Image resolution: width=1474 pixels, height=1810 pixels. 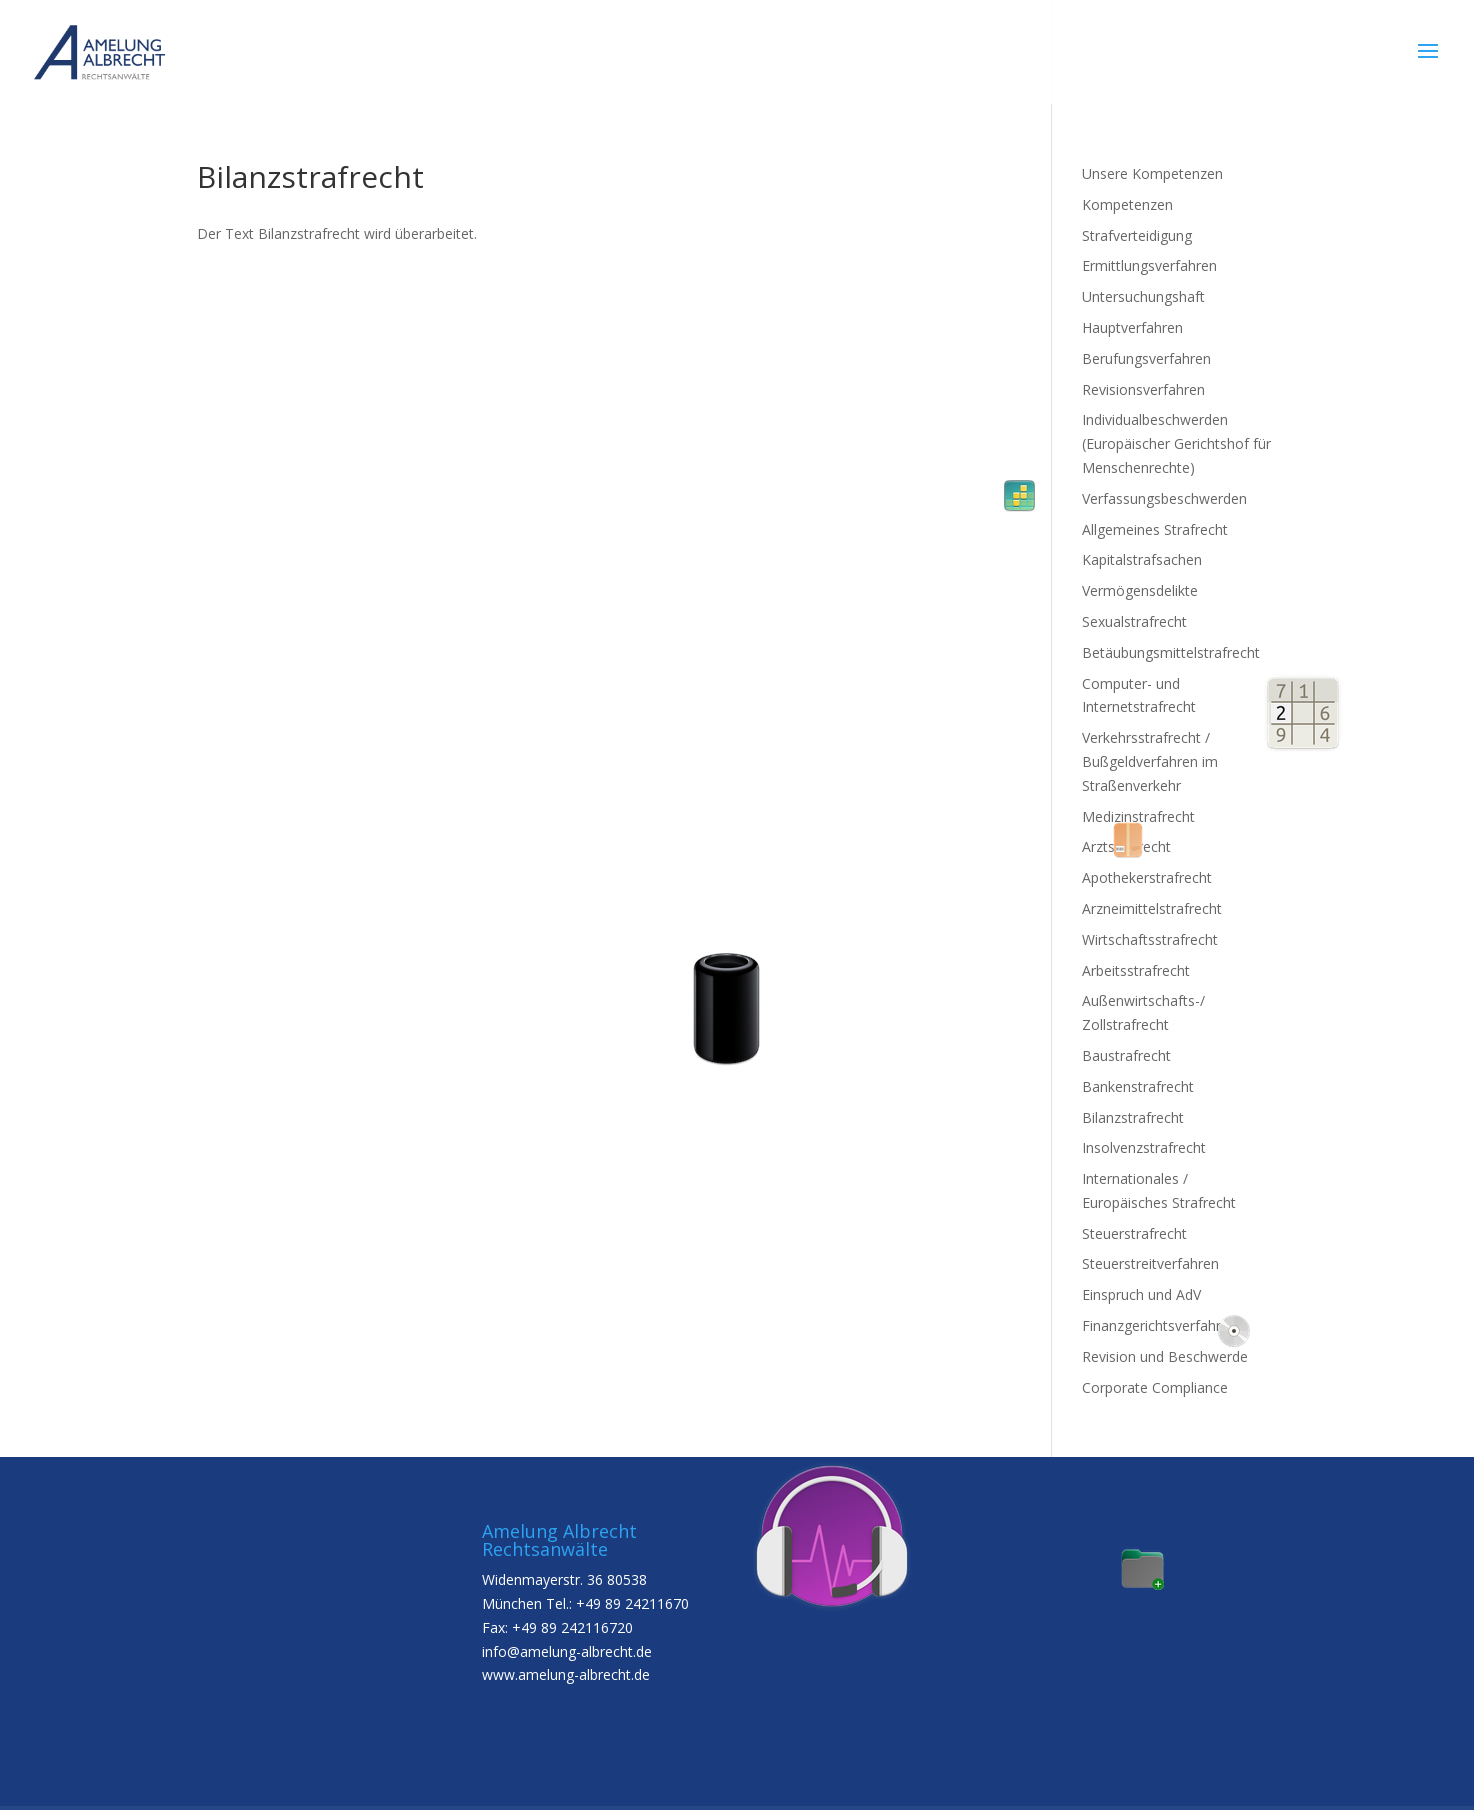 What do you see at coordinates (1128, 840) in the screenshot?
I see `a software package or archive file` at bounding box center [1128, 840].